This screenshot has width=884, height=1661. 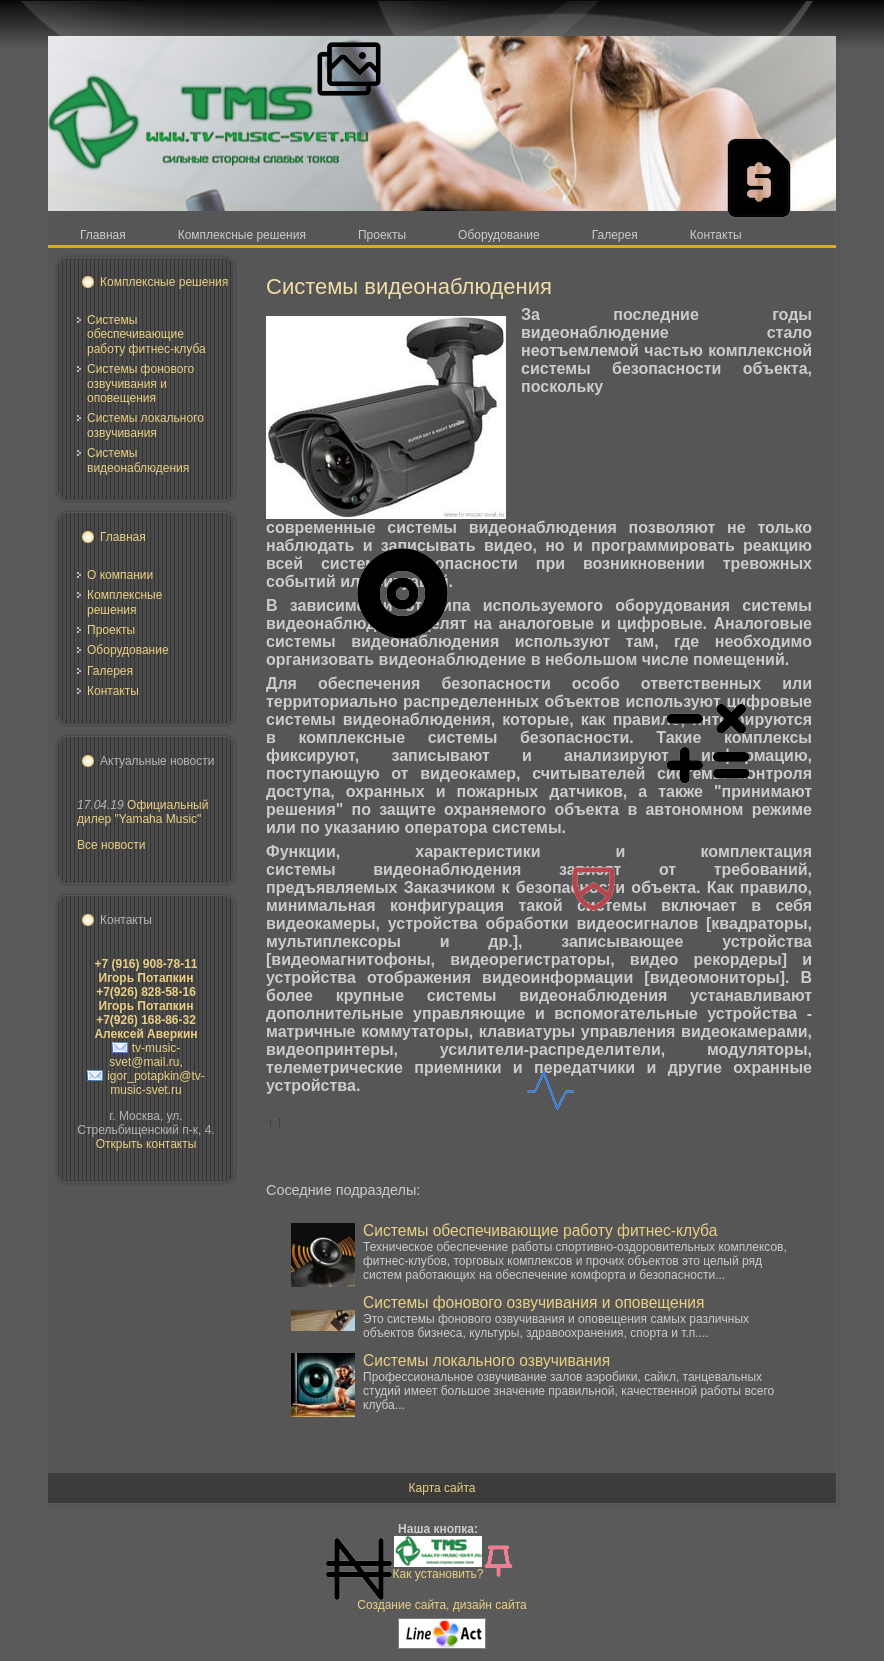 I want to click on nigerian naira currency symbol, so click(x=359, y=1569).